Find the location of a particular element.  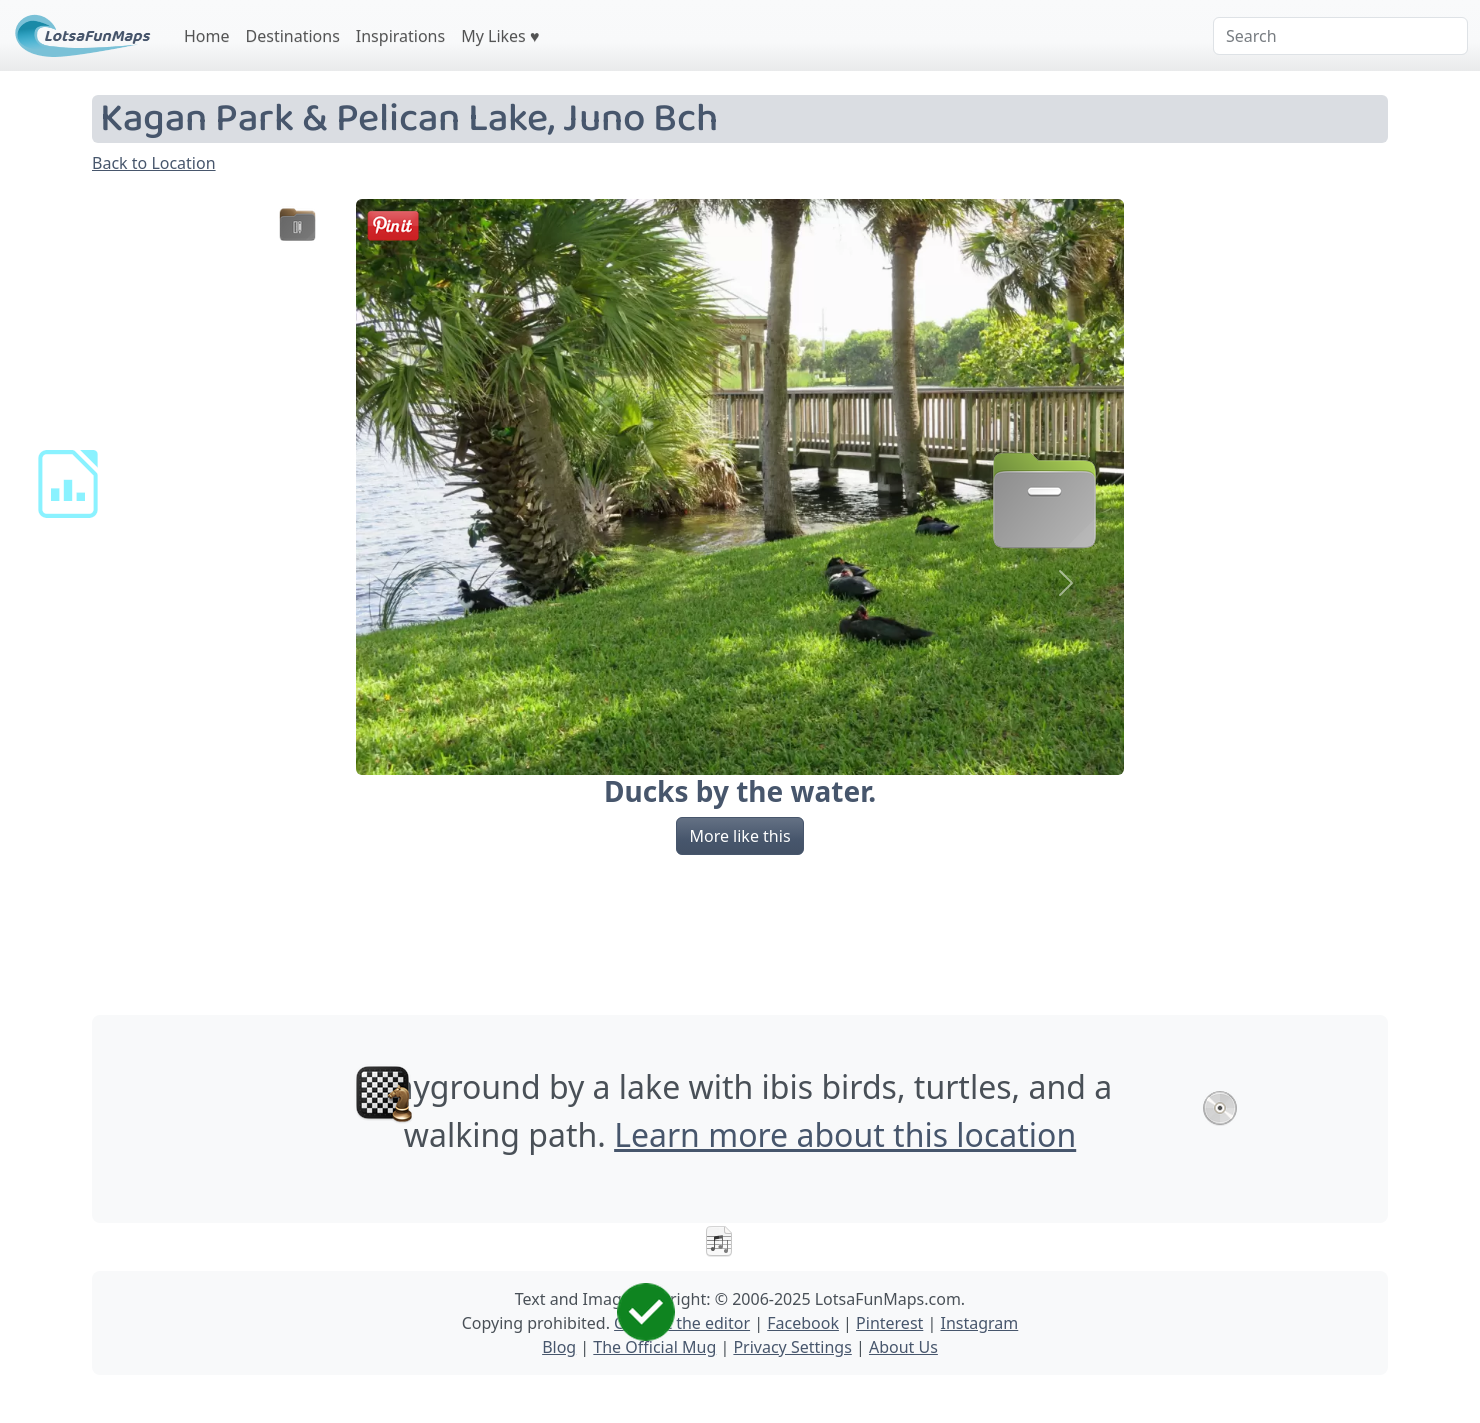

open templates folder is located at coordinates (297, 224).